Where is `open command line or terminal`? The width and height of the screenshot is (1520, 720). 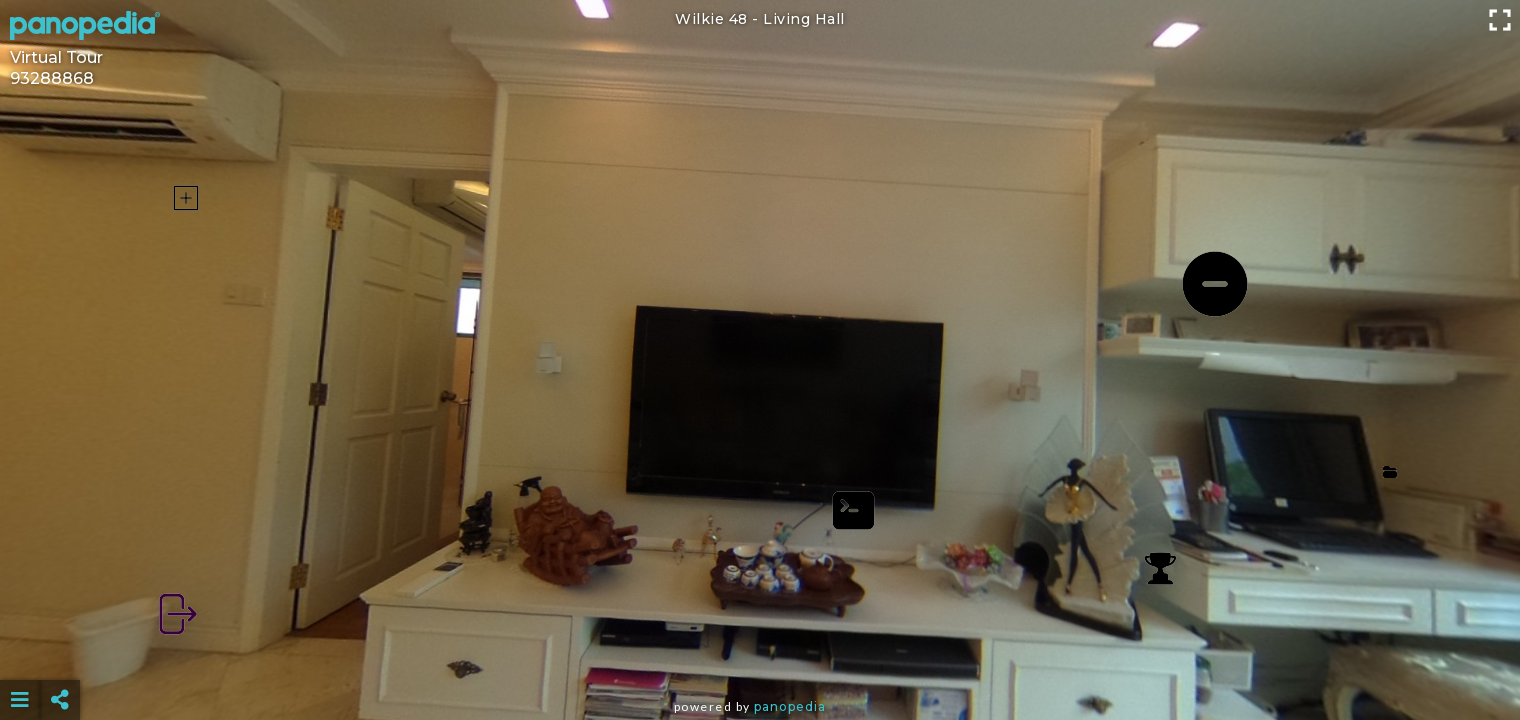
open command line or terminal is located at coordinates (853, 510).